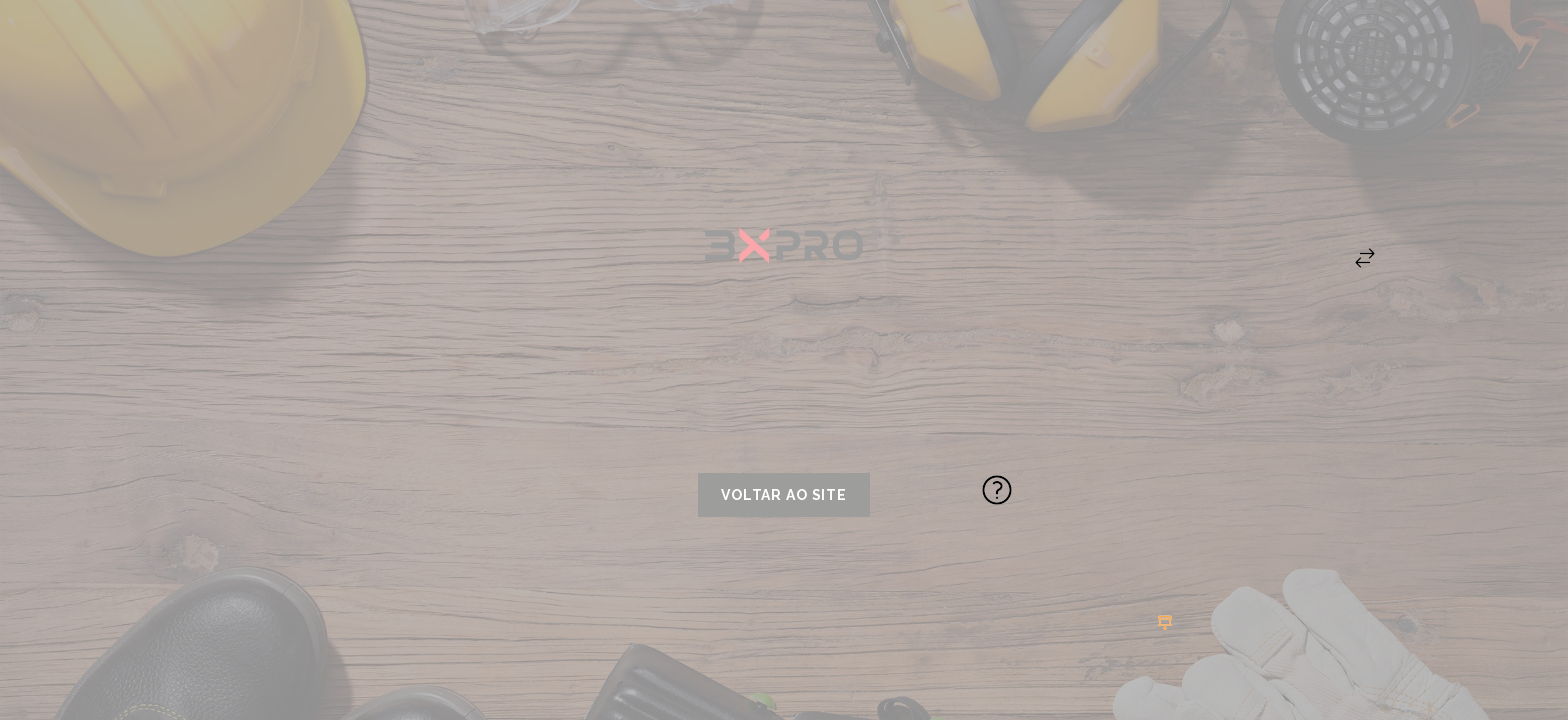 Image resolution: width=1568 pixels, height=720 pixels. Describe the element at coordinates (1165, 622) in the screenshot. I see `start a presentation or slideshow` at that location.